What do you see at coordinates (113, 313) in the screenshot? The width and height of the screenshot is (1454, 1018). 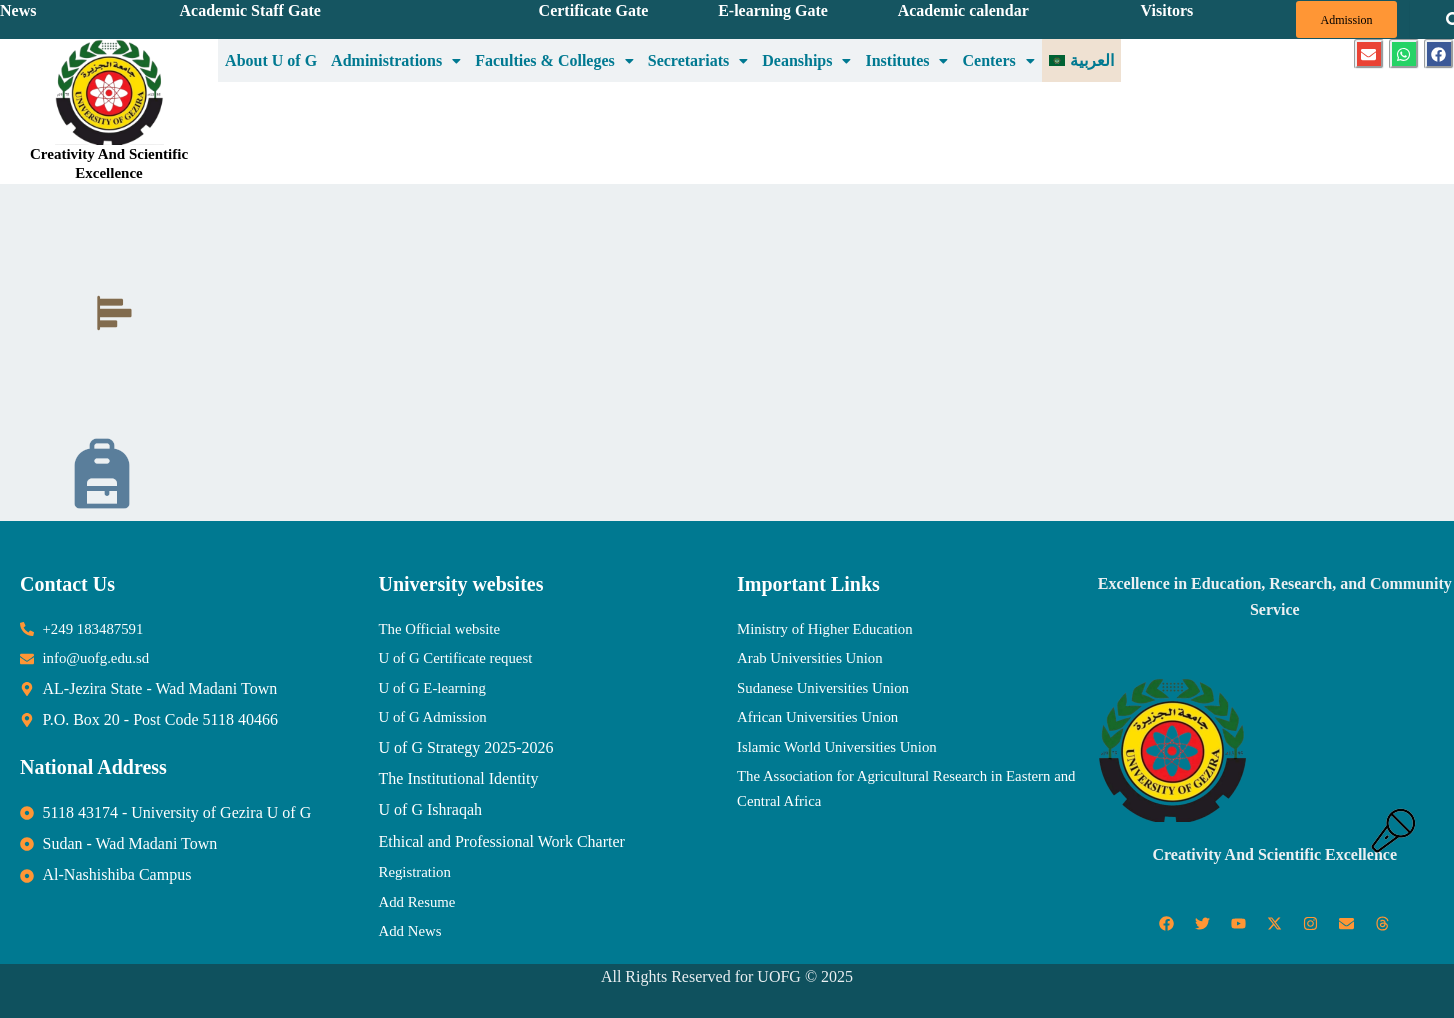 I see `view horizontal bar chart data` at bounding box center [113, 313].